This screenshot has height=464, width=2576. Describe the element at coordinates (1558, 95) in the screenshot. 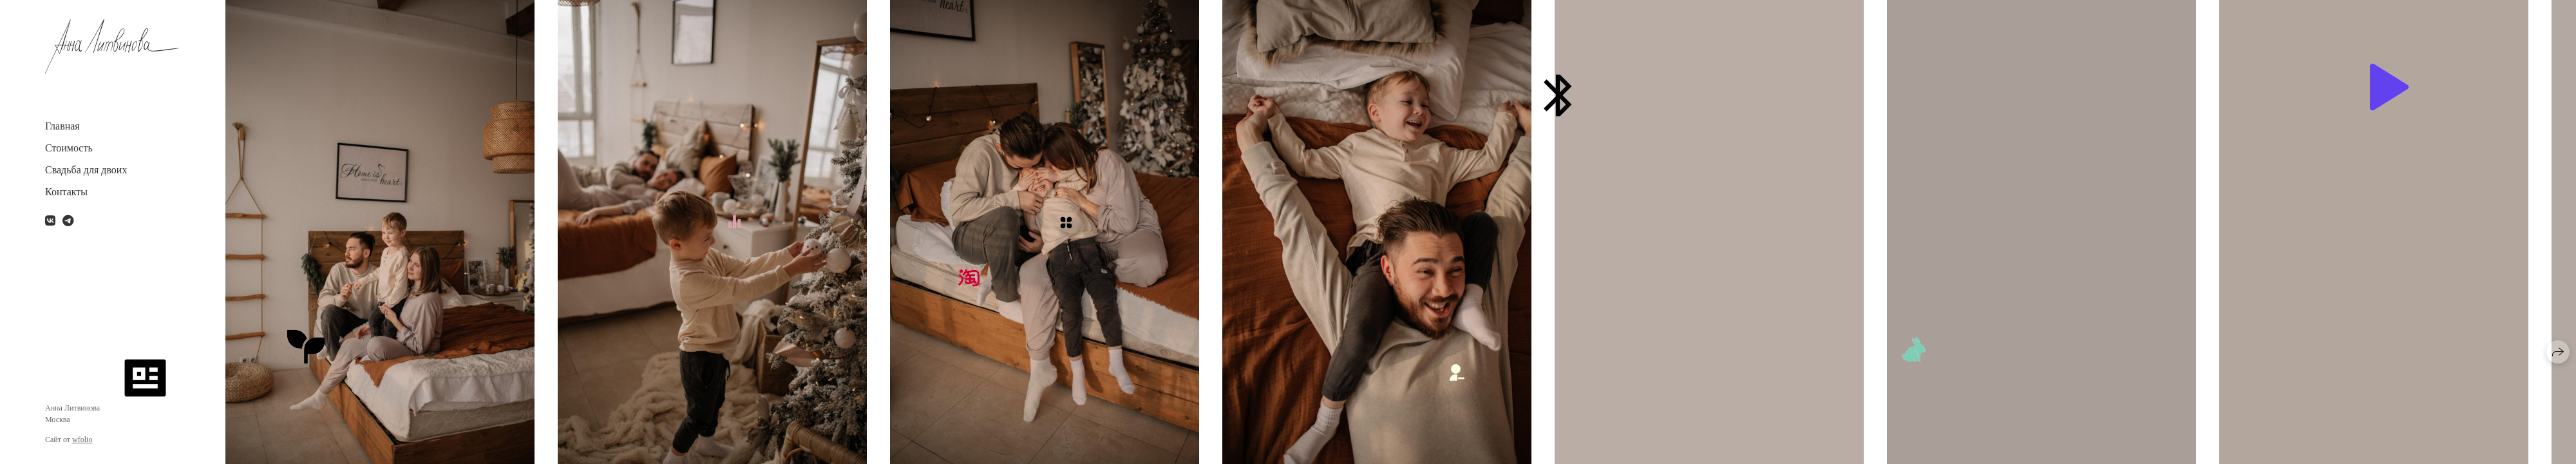

I see `toggle bluetooth connectivity` at that location.